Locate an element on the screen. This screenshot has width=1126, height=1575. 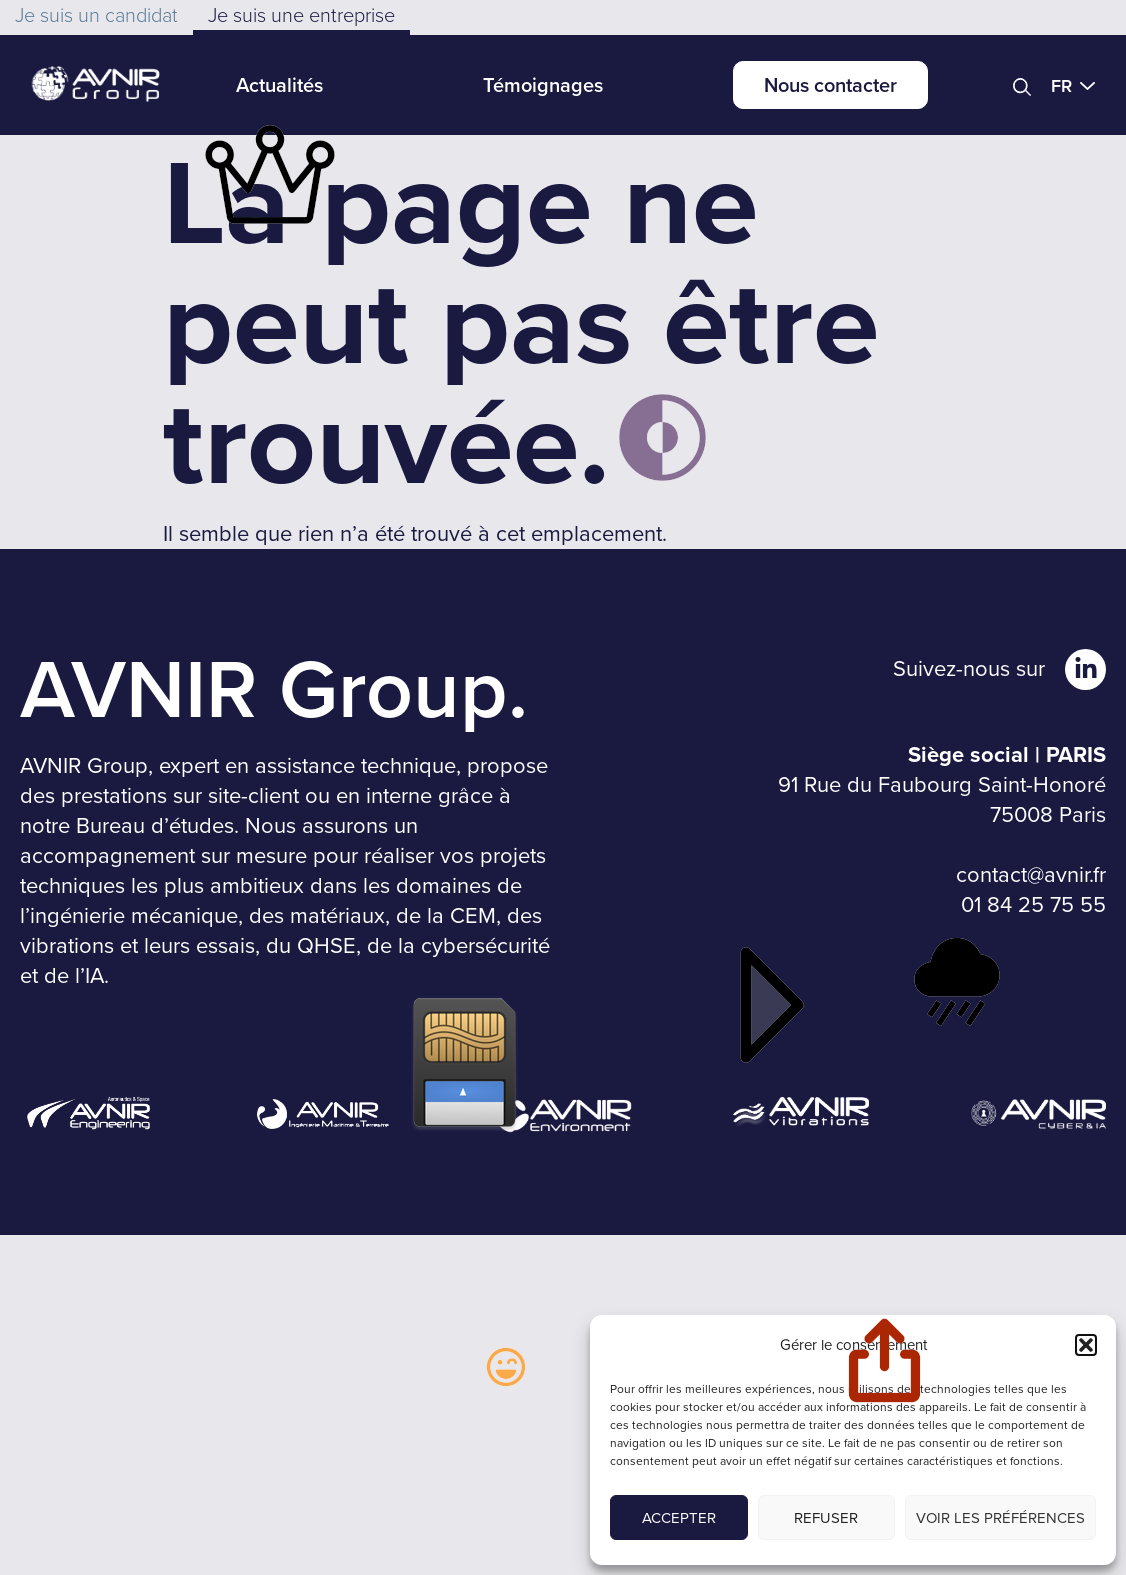
indicates rainy weather conditions is located at coordinates (957, 982).